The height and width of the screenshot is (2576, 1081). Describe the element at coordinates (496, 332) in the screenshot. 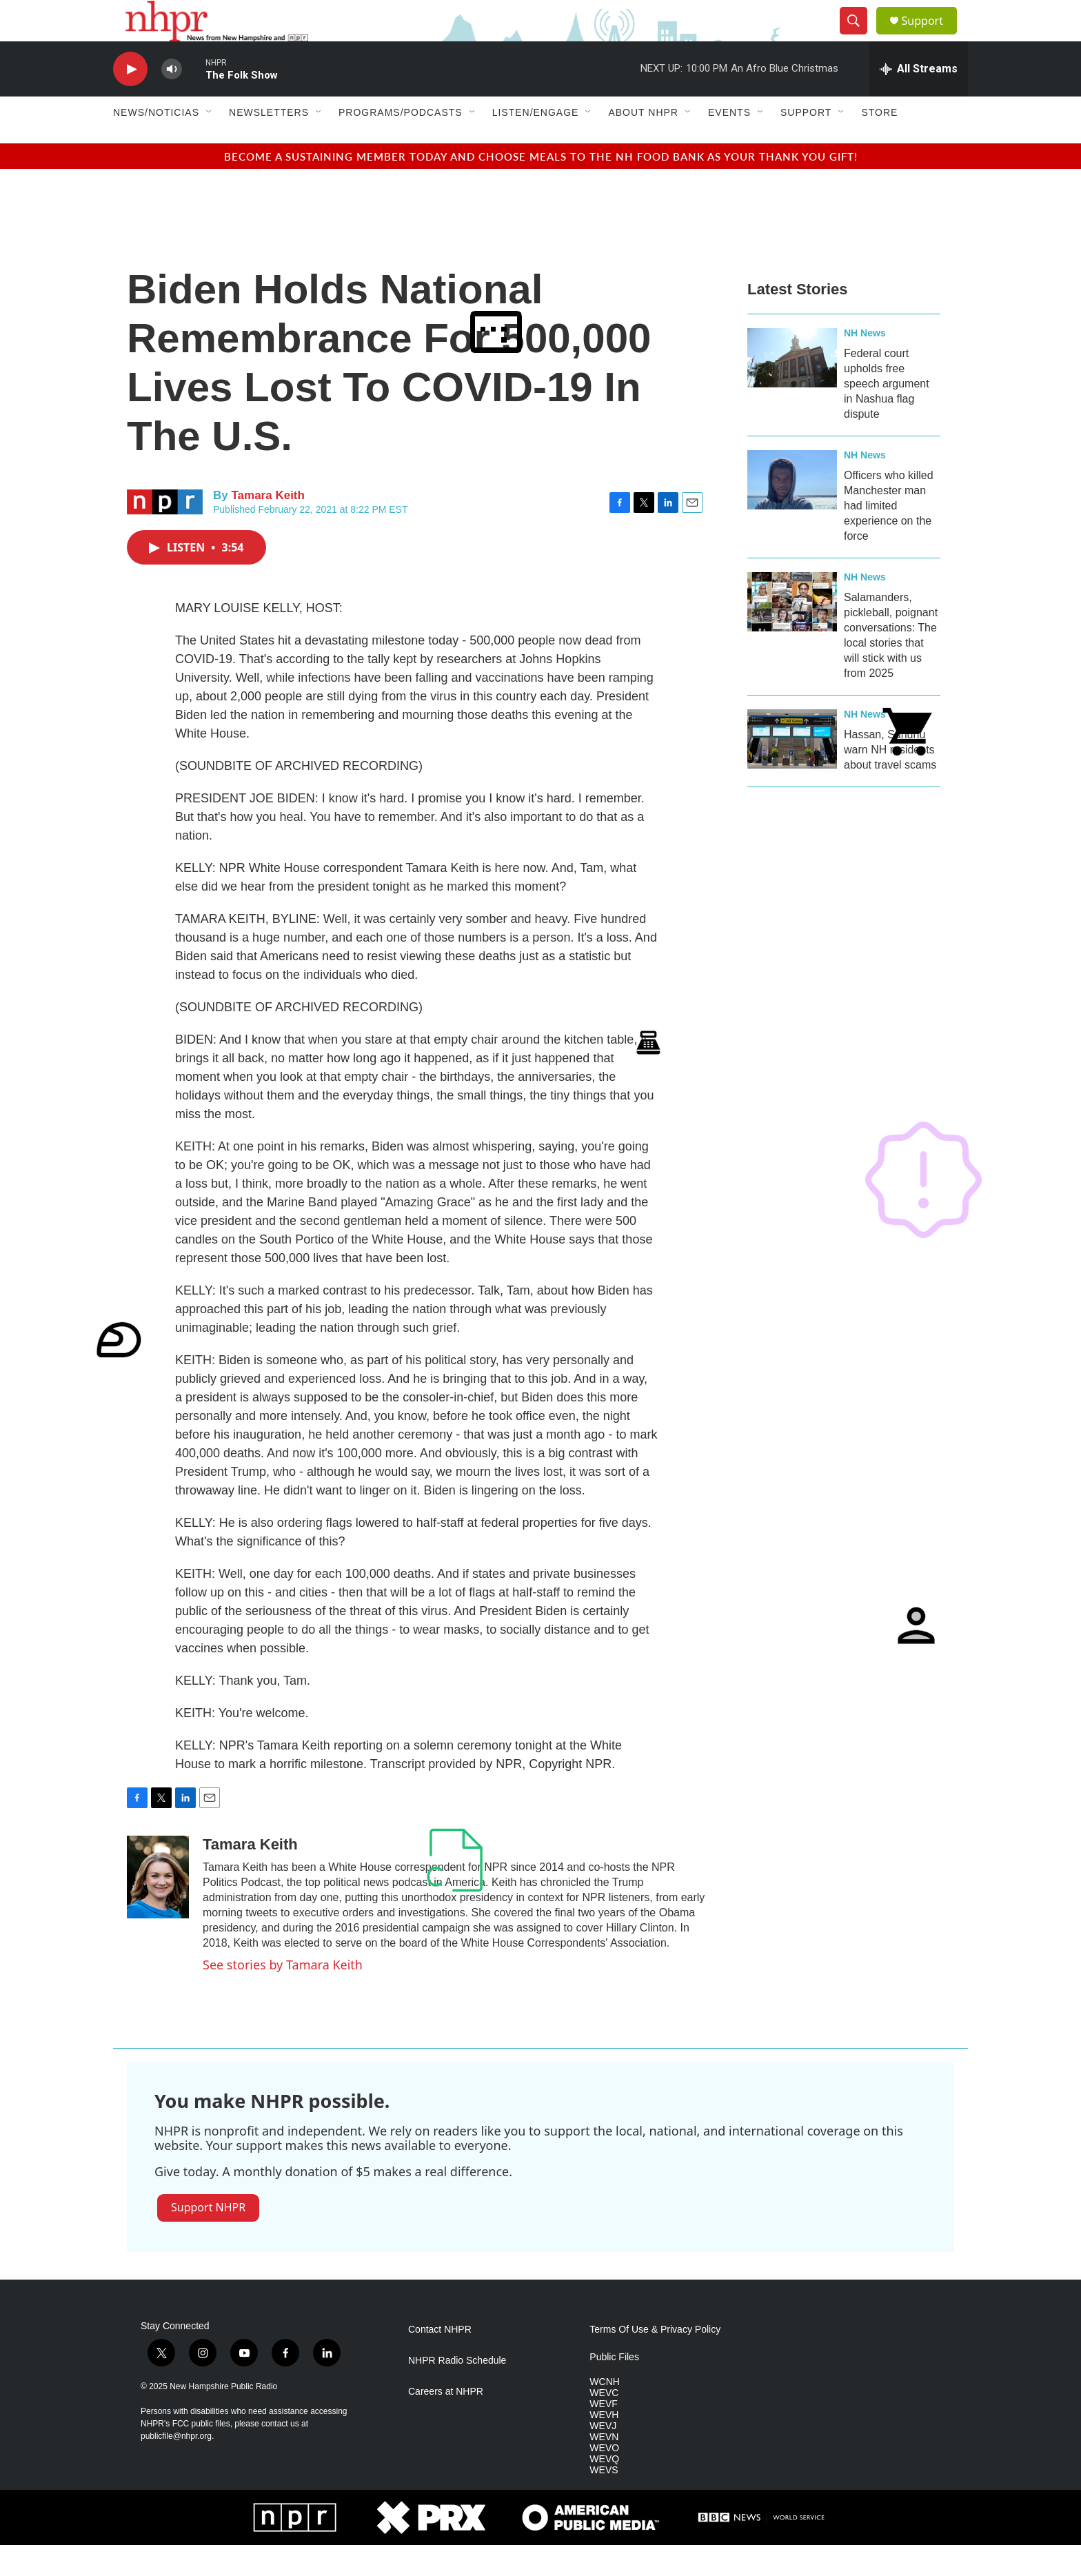

I see `adjust image aspect ratio settings` at that location.